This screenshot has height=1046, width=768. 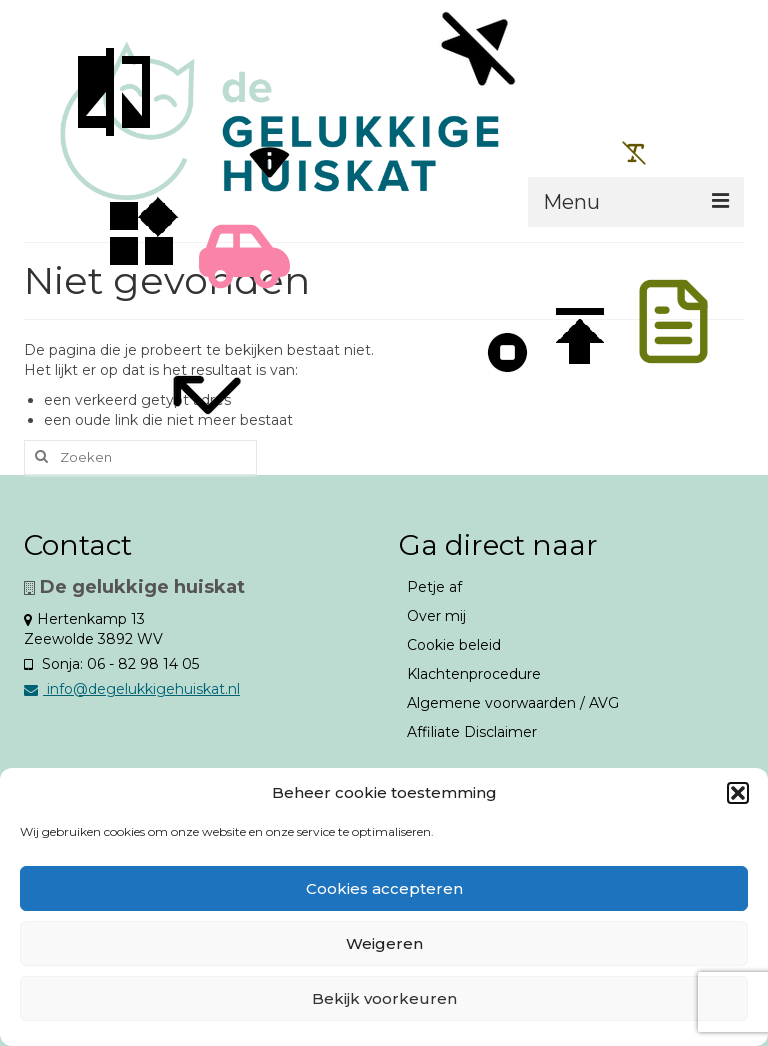 I want to click on access vehicle or car-related features, so click(x=244, y=256).